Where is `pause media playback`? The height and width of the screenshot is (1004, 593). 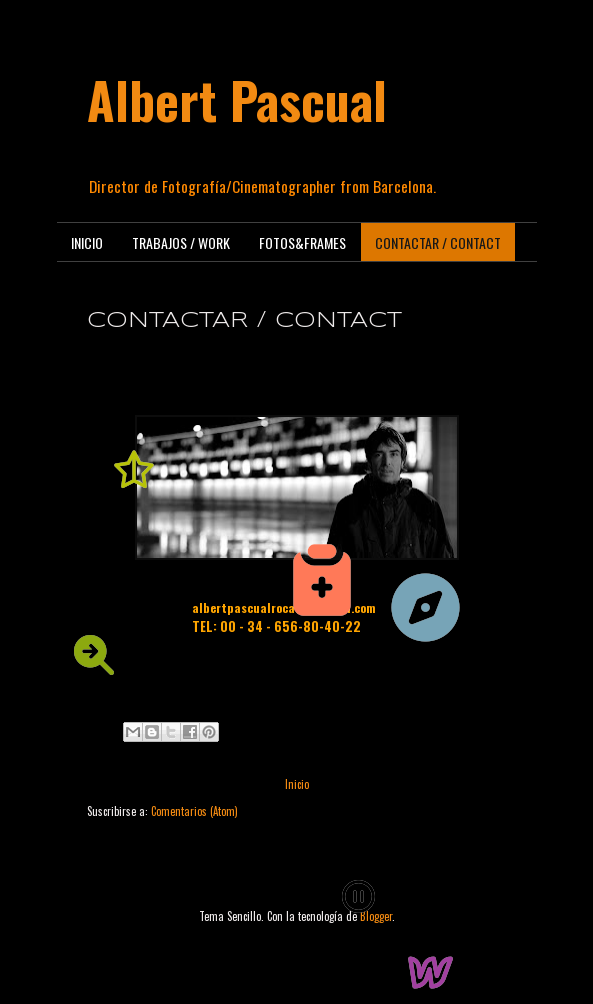 pause media playback is located at coordinates (358, 896).